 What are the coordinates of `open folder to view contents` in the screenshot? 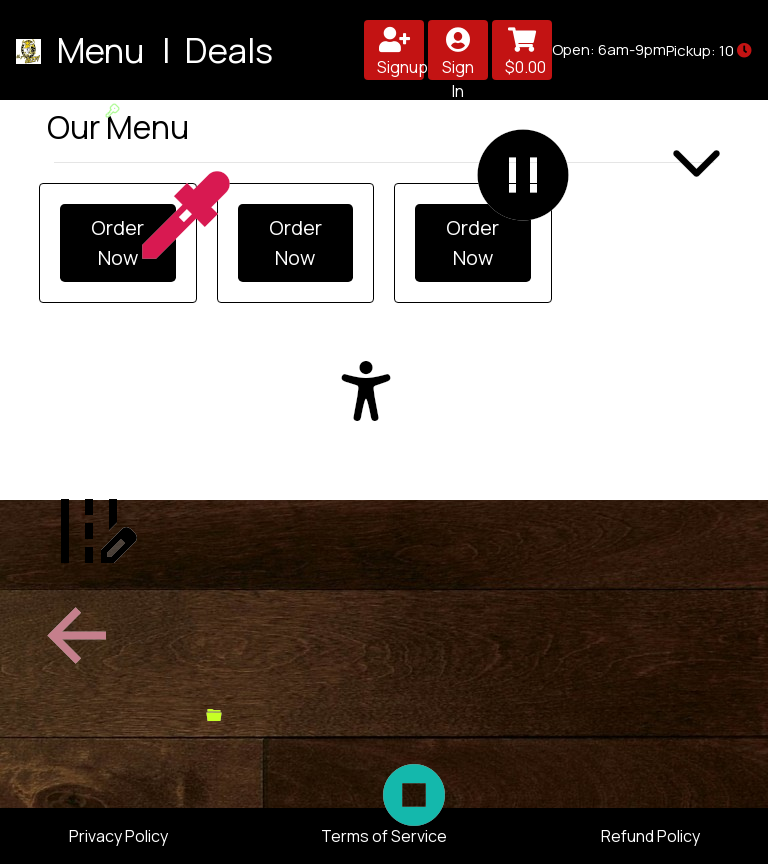 It's located at (214, 715).